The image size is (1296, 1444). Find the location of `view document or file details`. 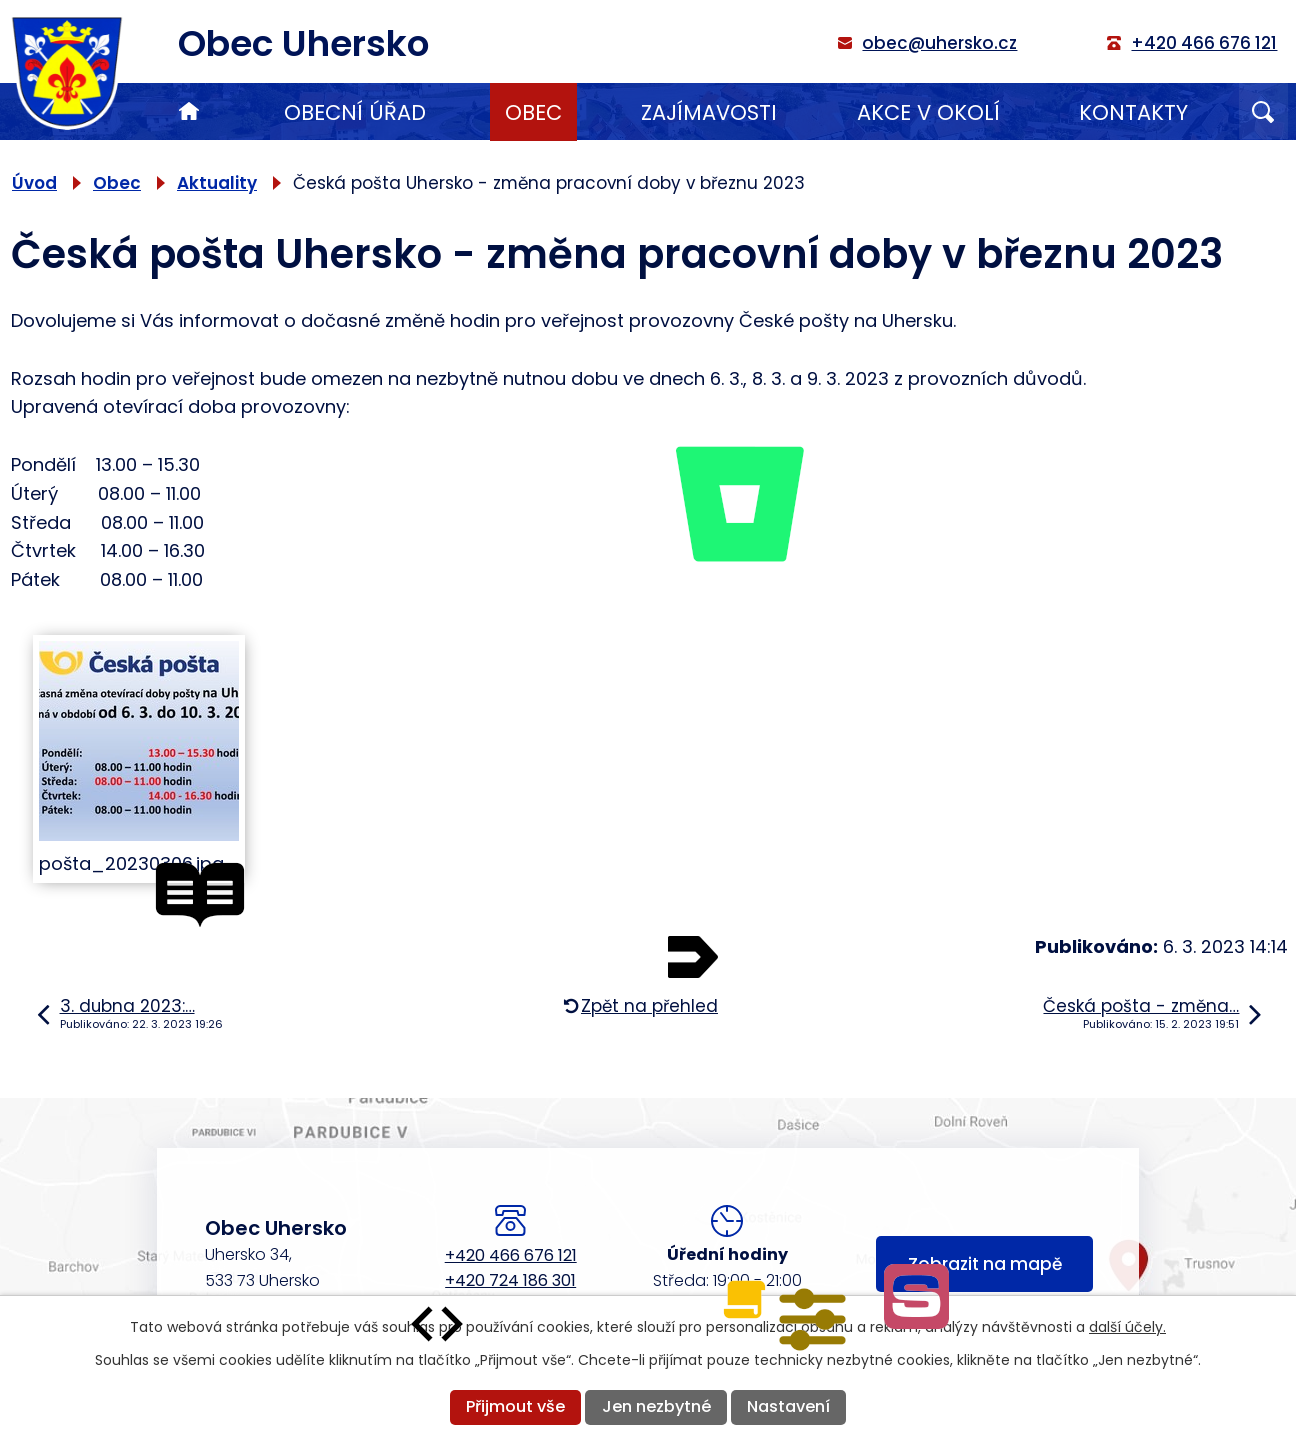

view document or file details is located at coordinates (744, 1299).